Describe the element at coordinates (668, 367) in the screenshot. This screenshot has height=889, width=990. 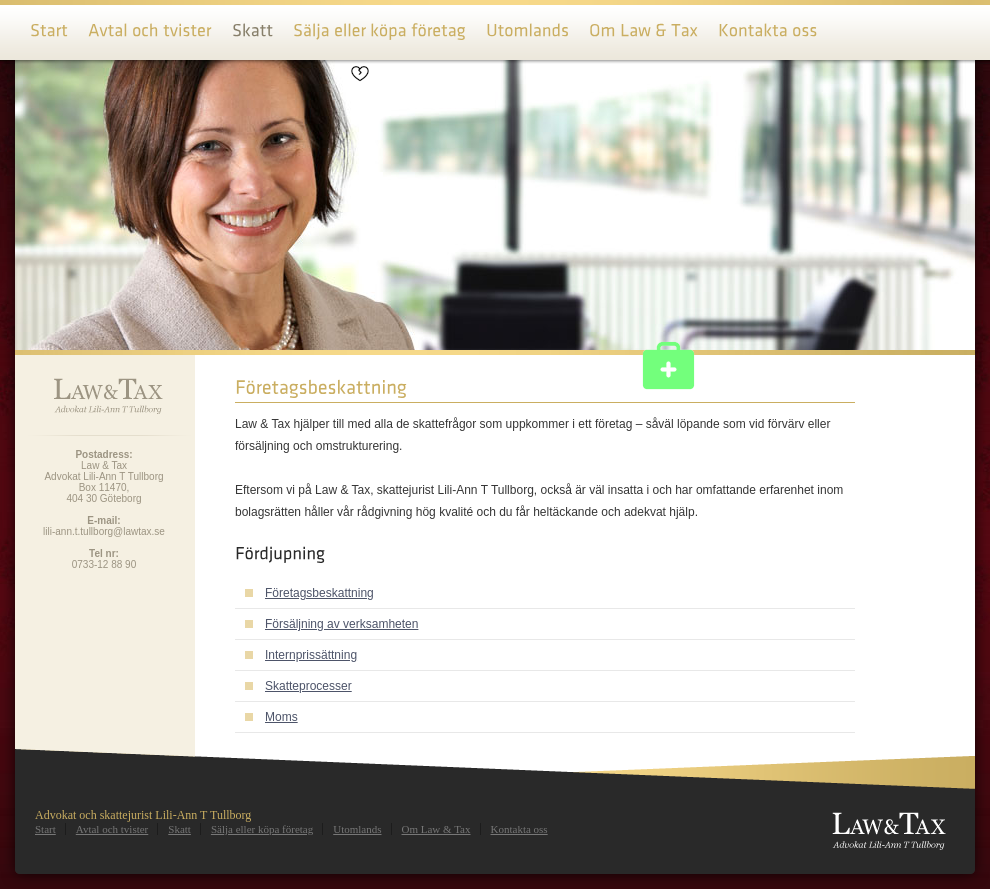
I see `access medical or health resources` at that location.